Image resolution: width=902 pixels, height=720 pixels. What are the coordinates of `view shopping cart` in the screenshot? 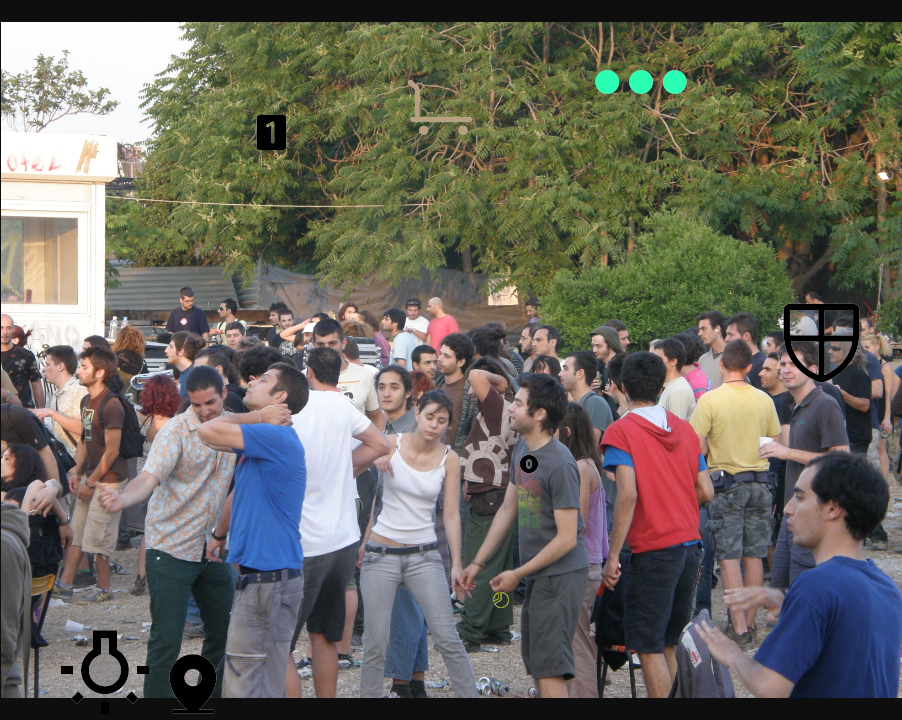 It's located at (439, 104).